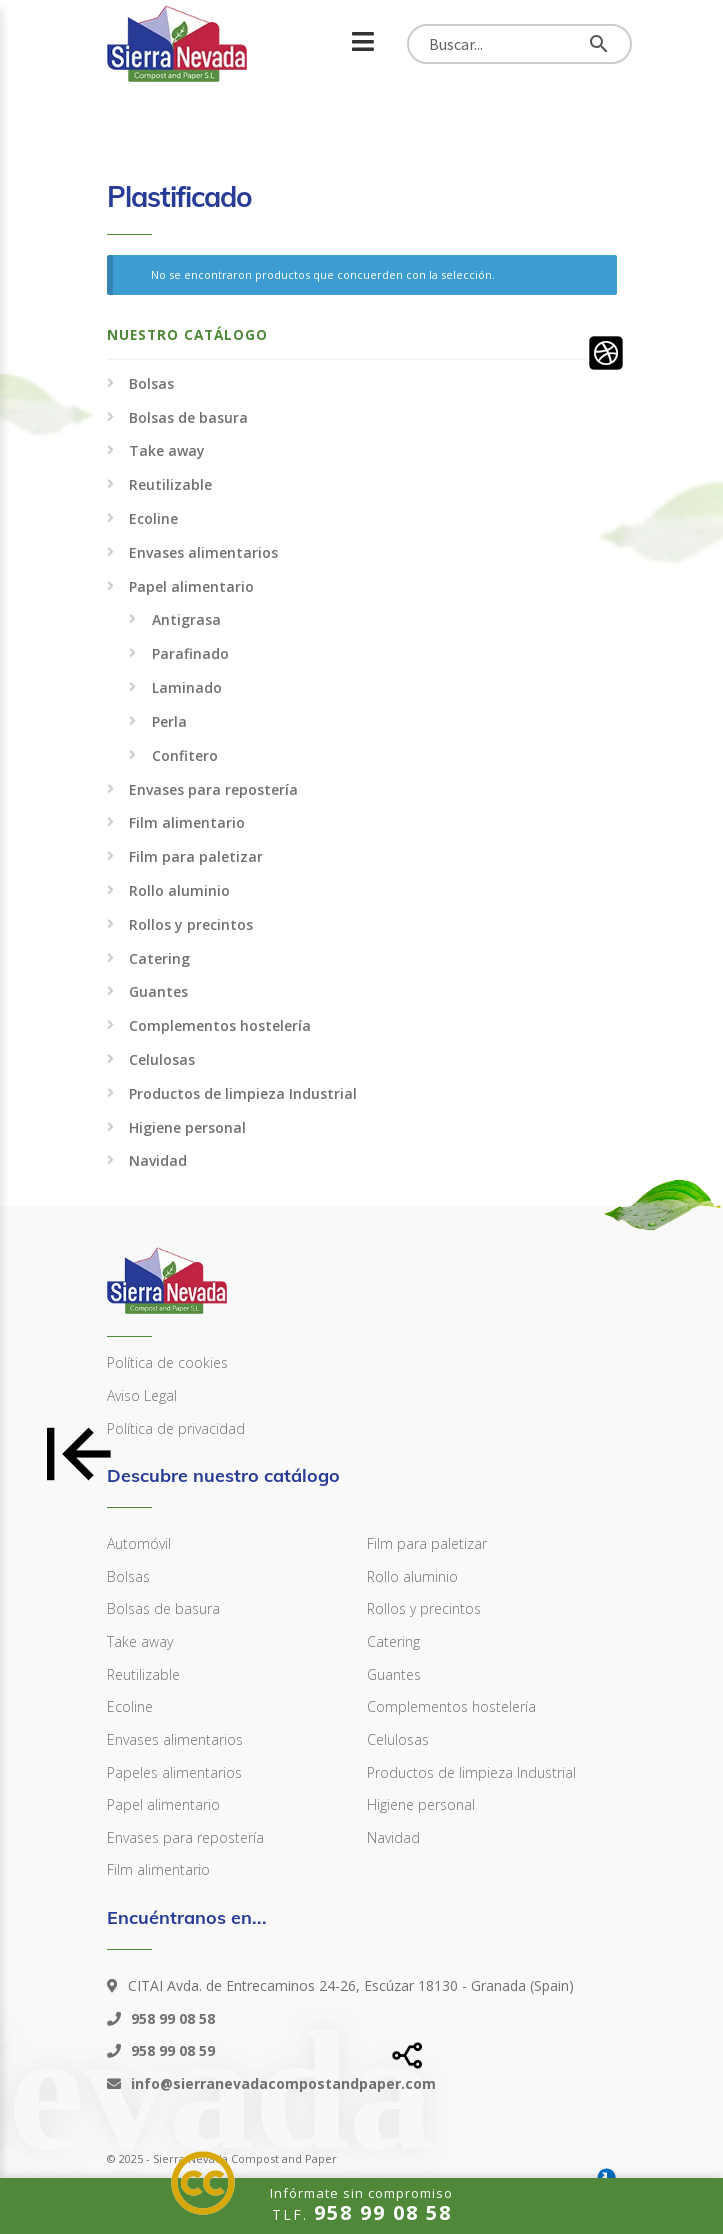 The width and height of the screenshot is (723, 2234). What do you see at coordinates (77, 1454) in the screenshot?
I see `collapse panel to the left` at bounding box center [77, 1454].